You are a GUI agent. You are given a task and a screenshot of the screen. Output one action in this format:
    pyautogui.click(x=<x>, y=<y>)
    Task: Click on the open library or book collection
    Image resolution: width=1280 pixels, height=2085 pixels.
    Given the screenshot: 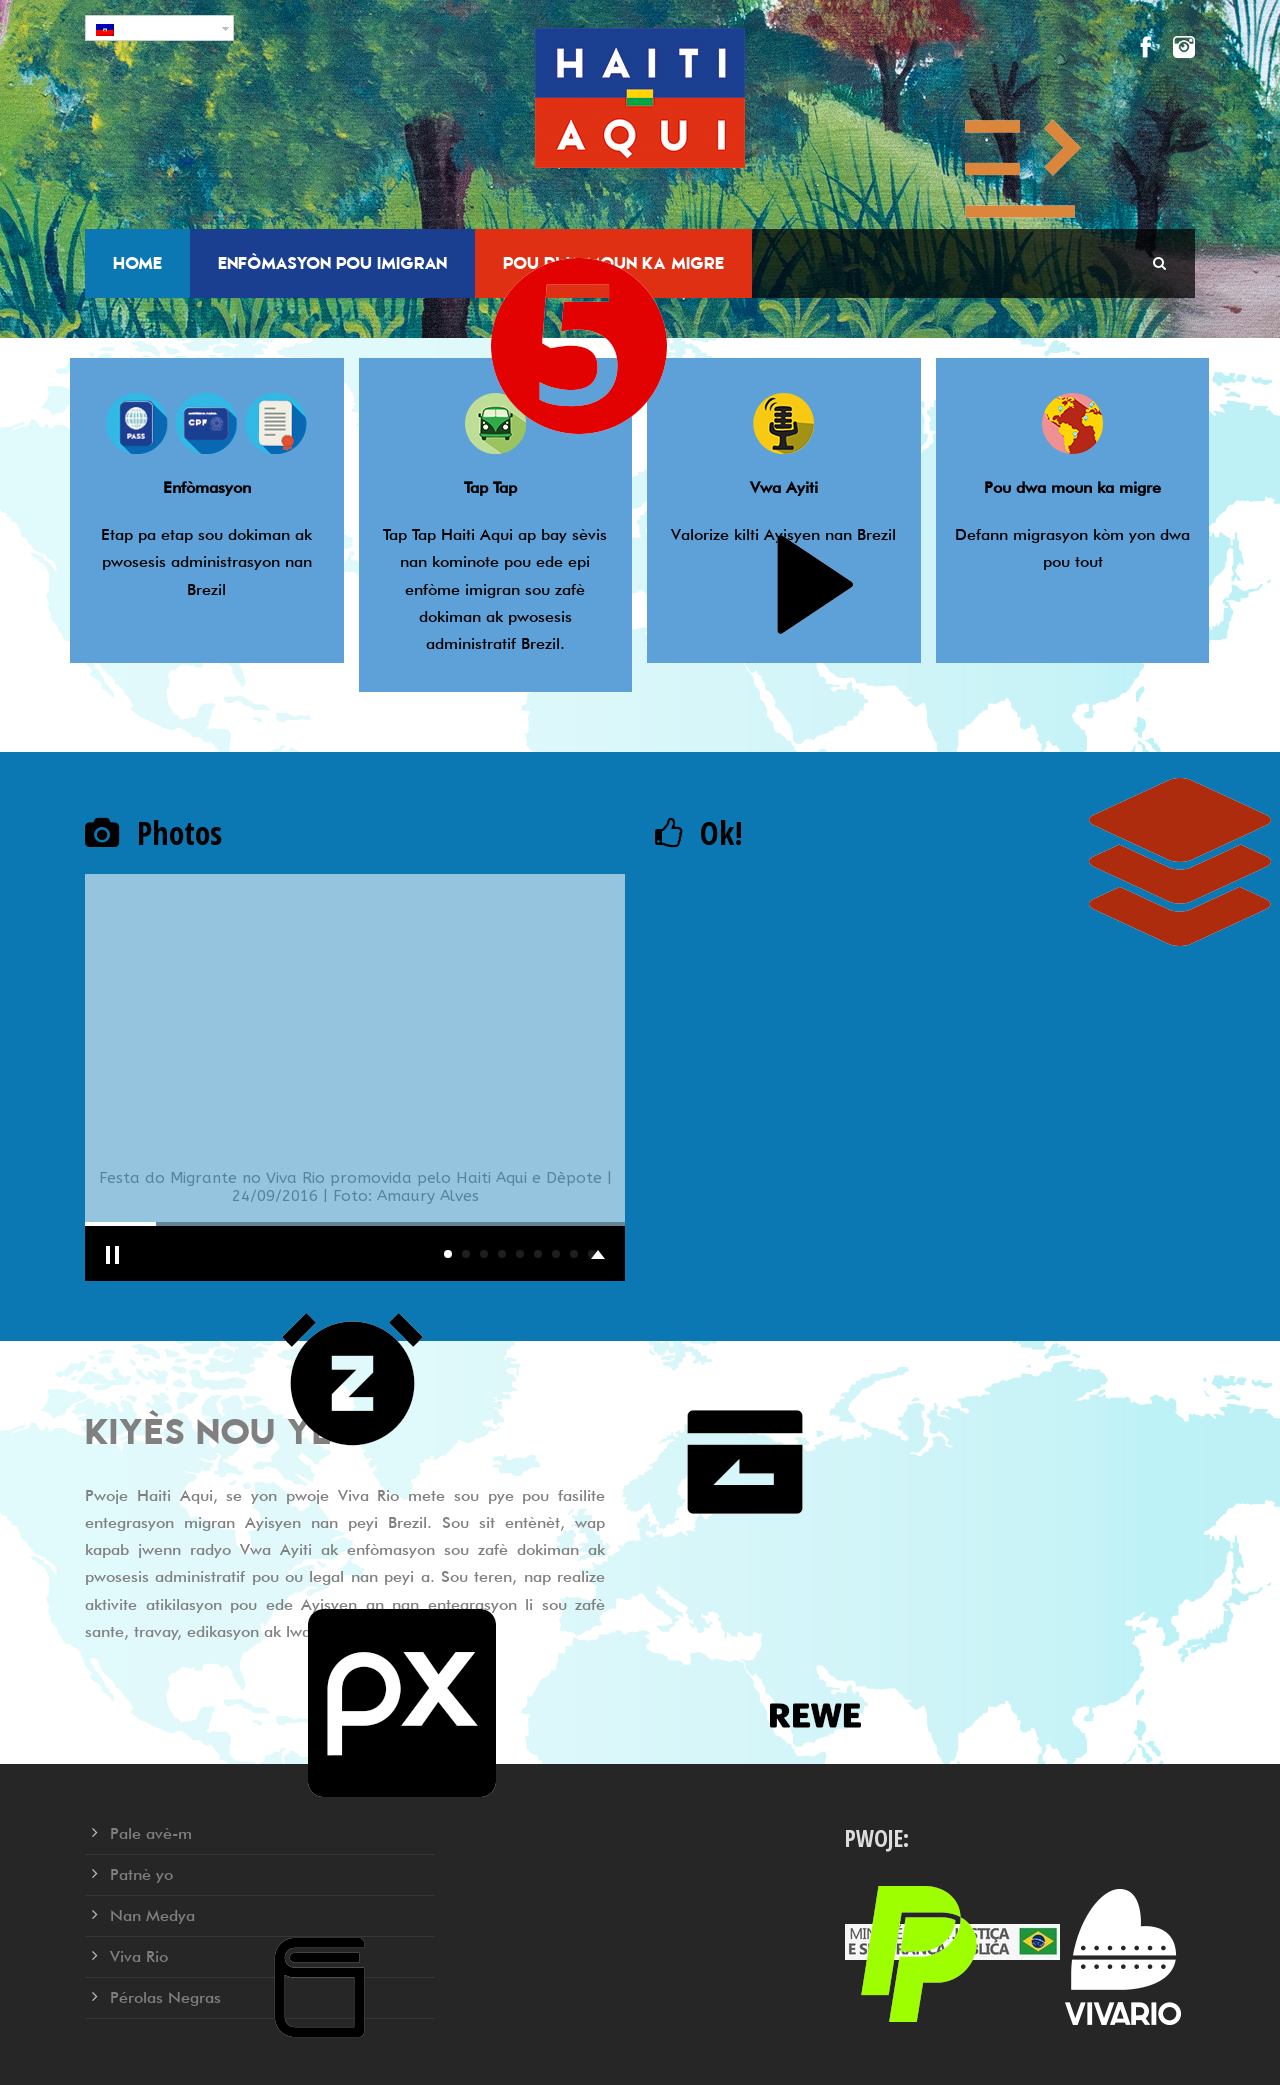 What is the action you would take?
    pyautogui.click(x=319, y=1987)
    